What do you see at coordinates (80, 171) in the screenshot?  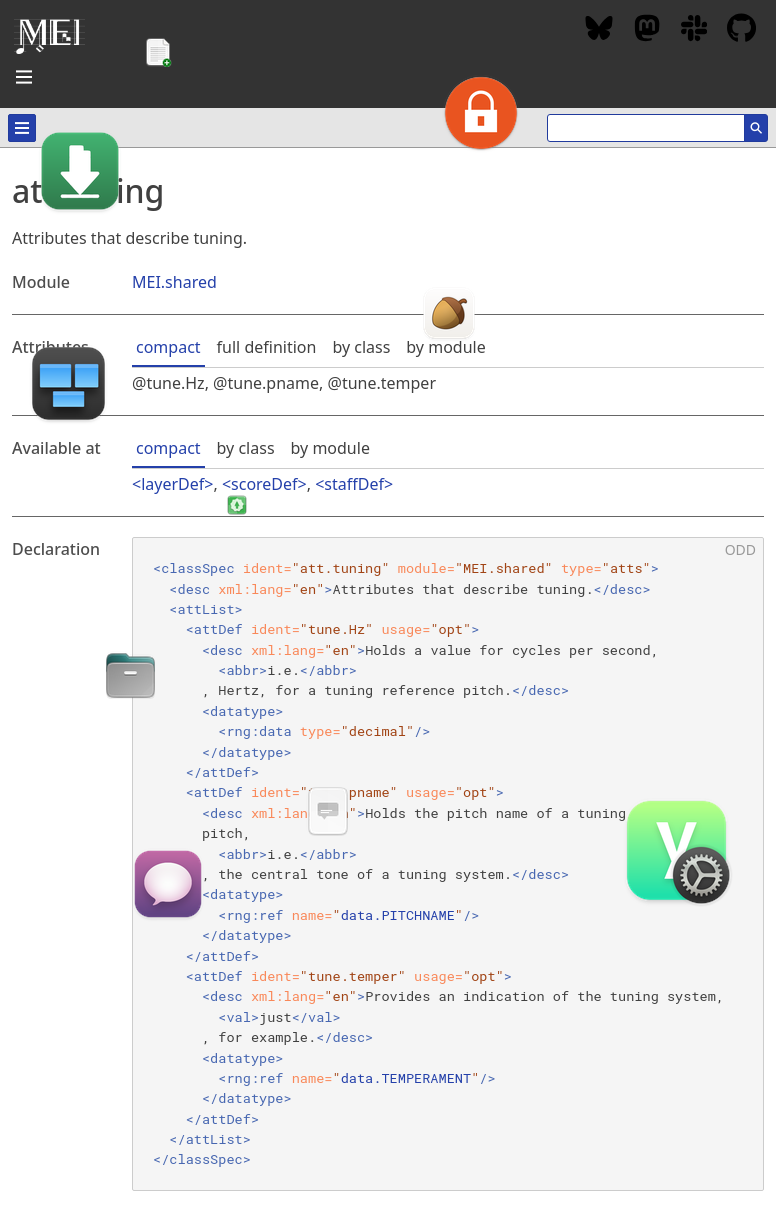 I see `download videos from YouTube for offline viewing` at bounding box center [80, 171].